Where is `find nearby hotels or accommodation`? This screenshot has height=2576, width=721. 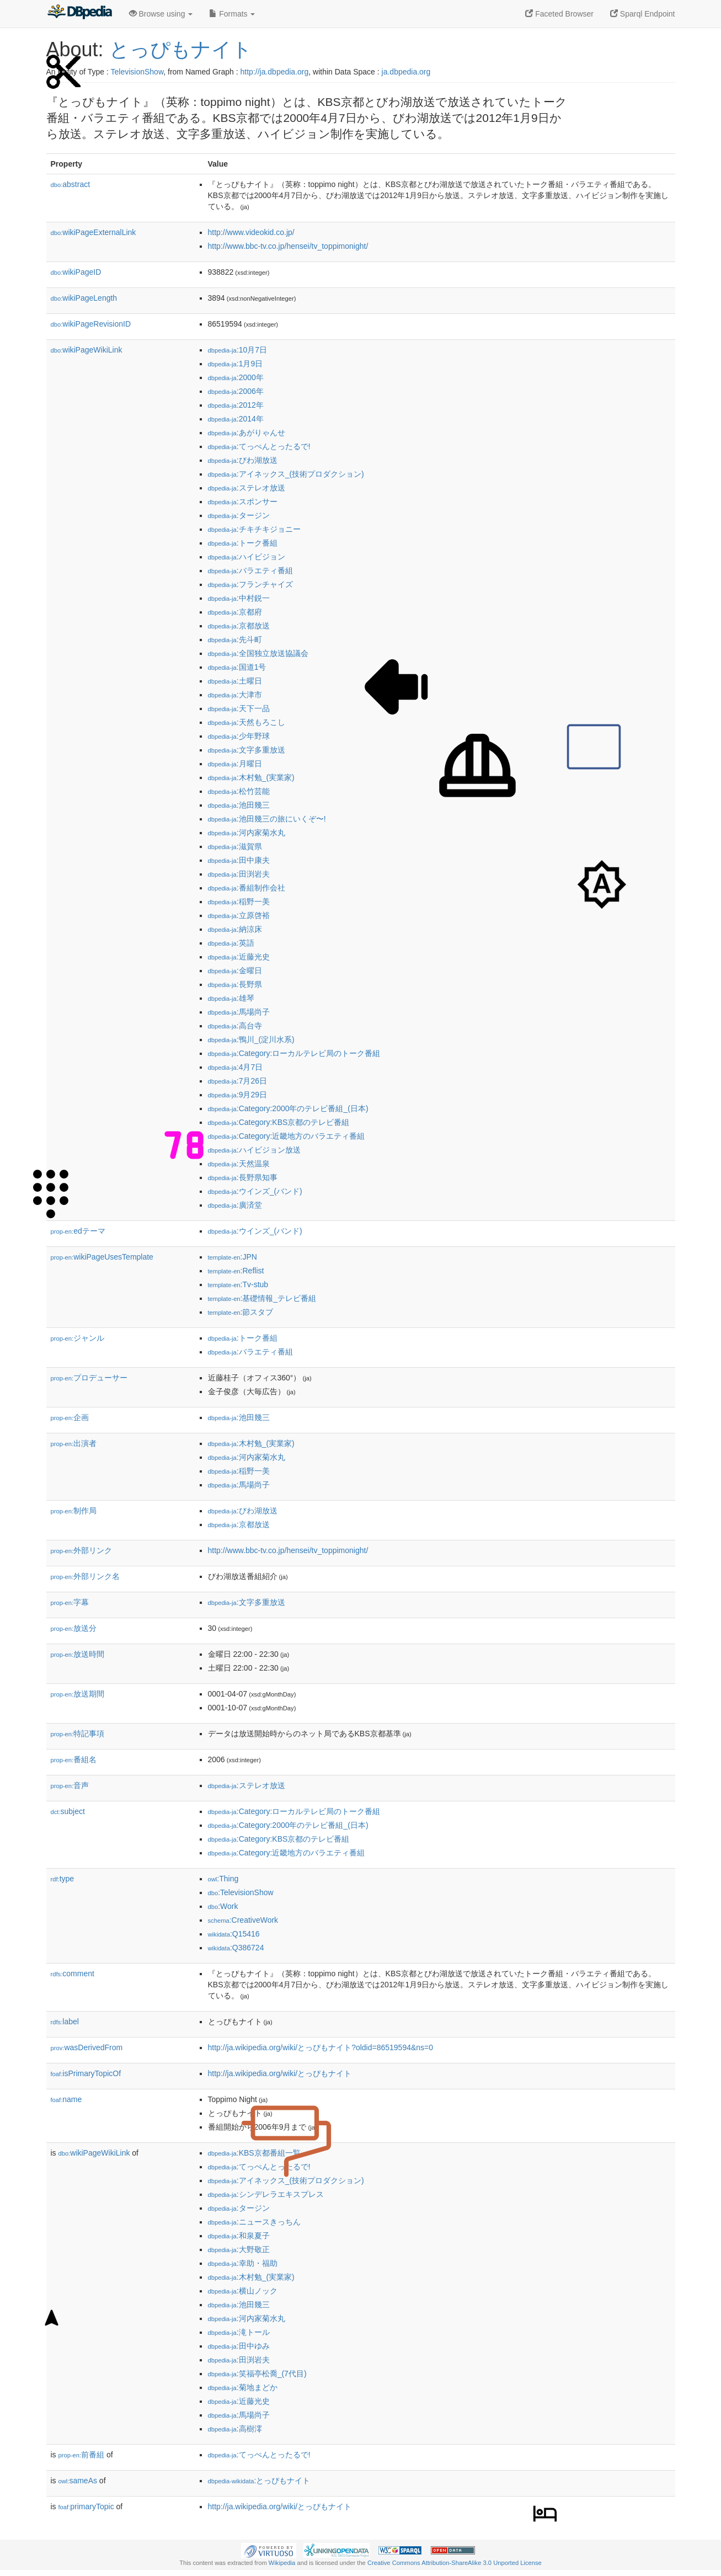 find nearby hotels or accommodation is located at coordinates (545, 2513).